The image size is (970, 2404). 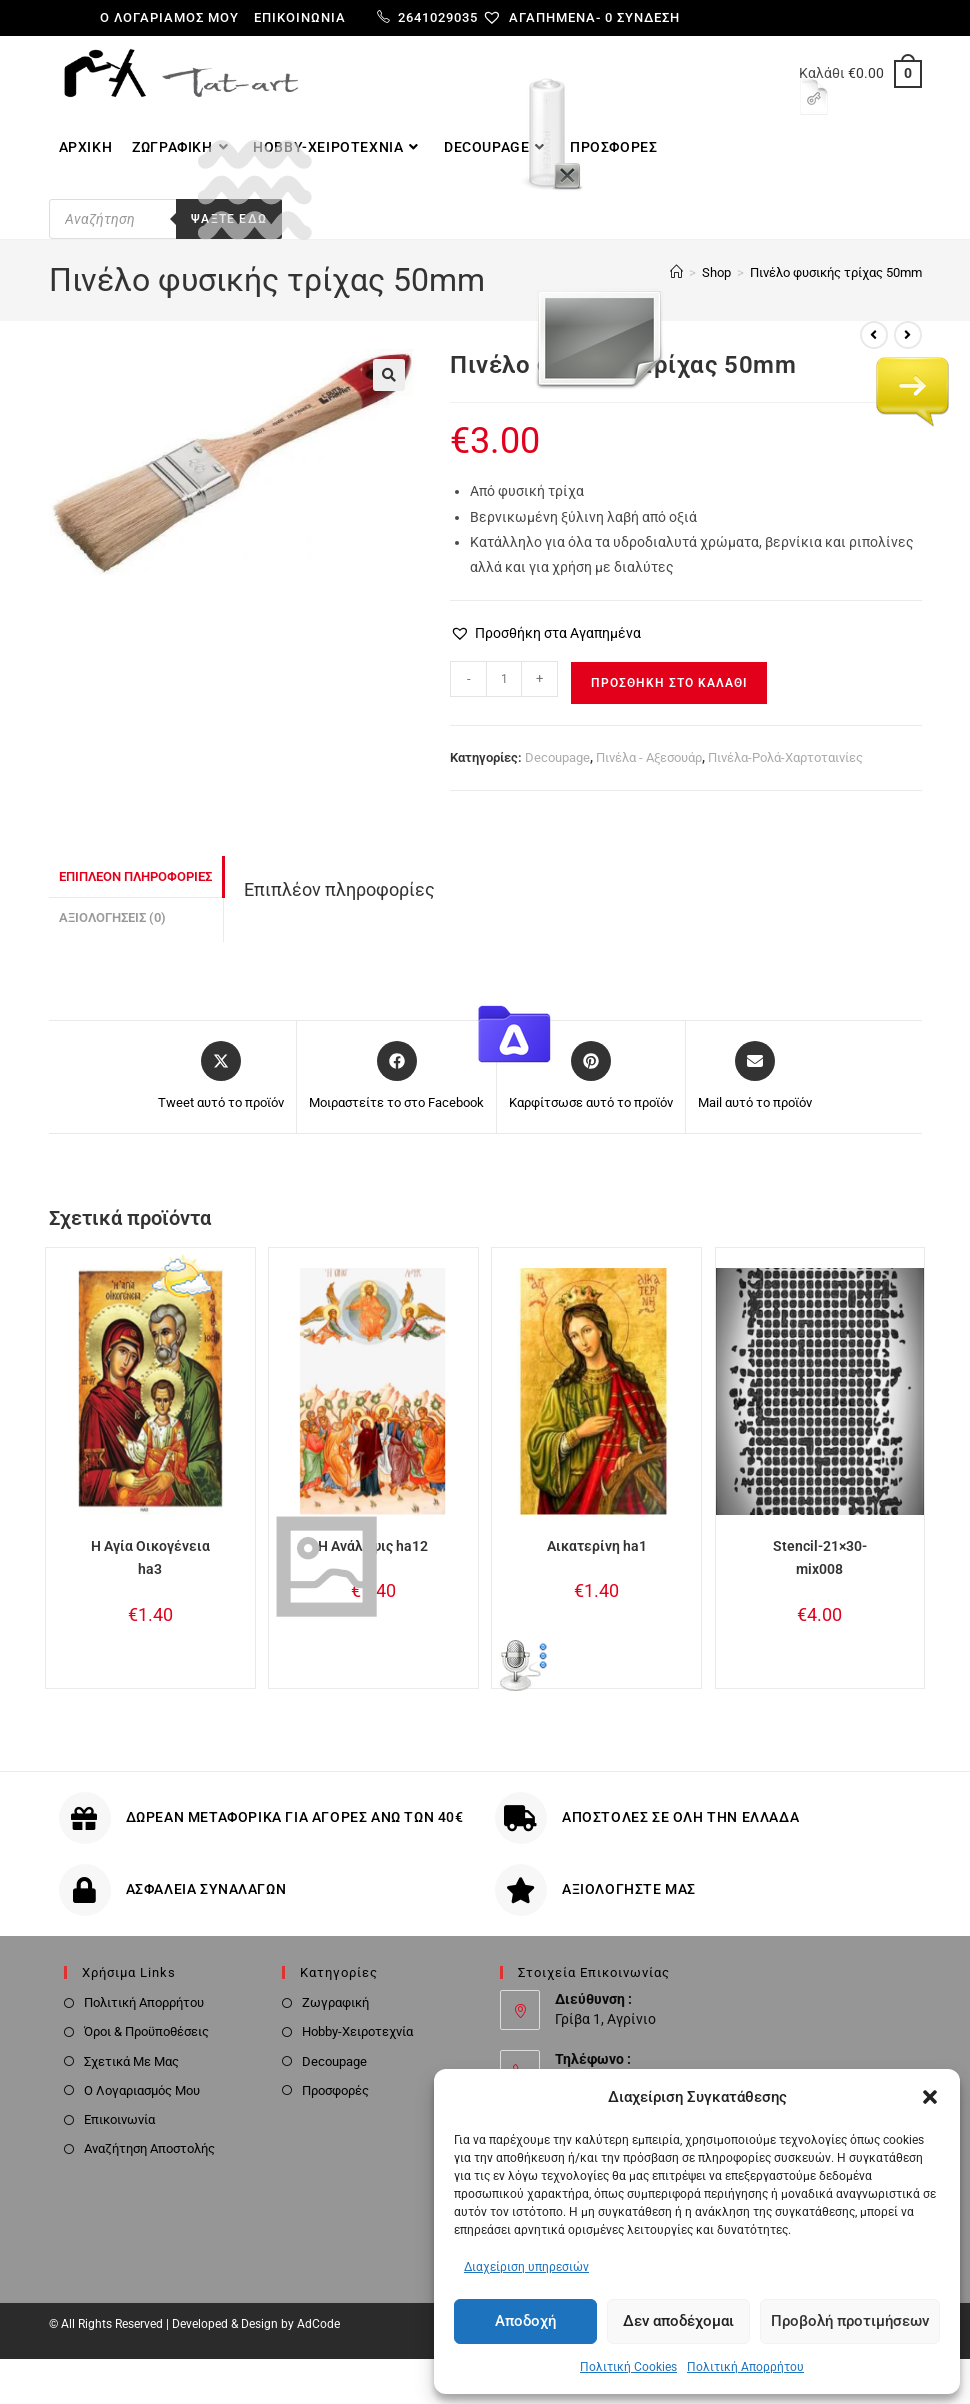 I want to click on open adonis project folder, so click(x=514, y=1036).